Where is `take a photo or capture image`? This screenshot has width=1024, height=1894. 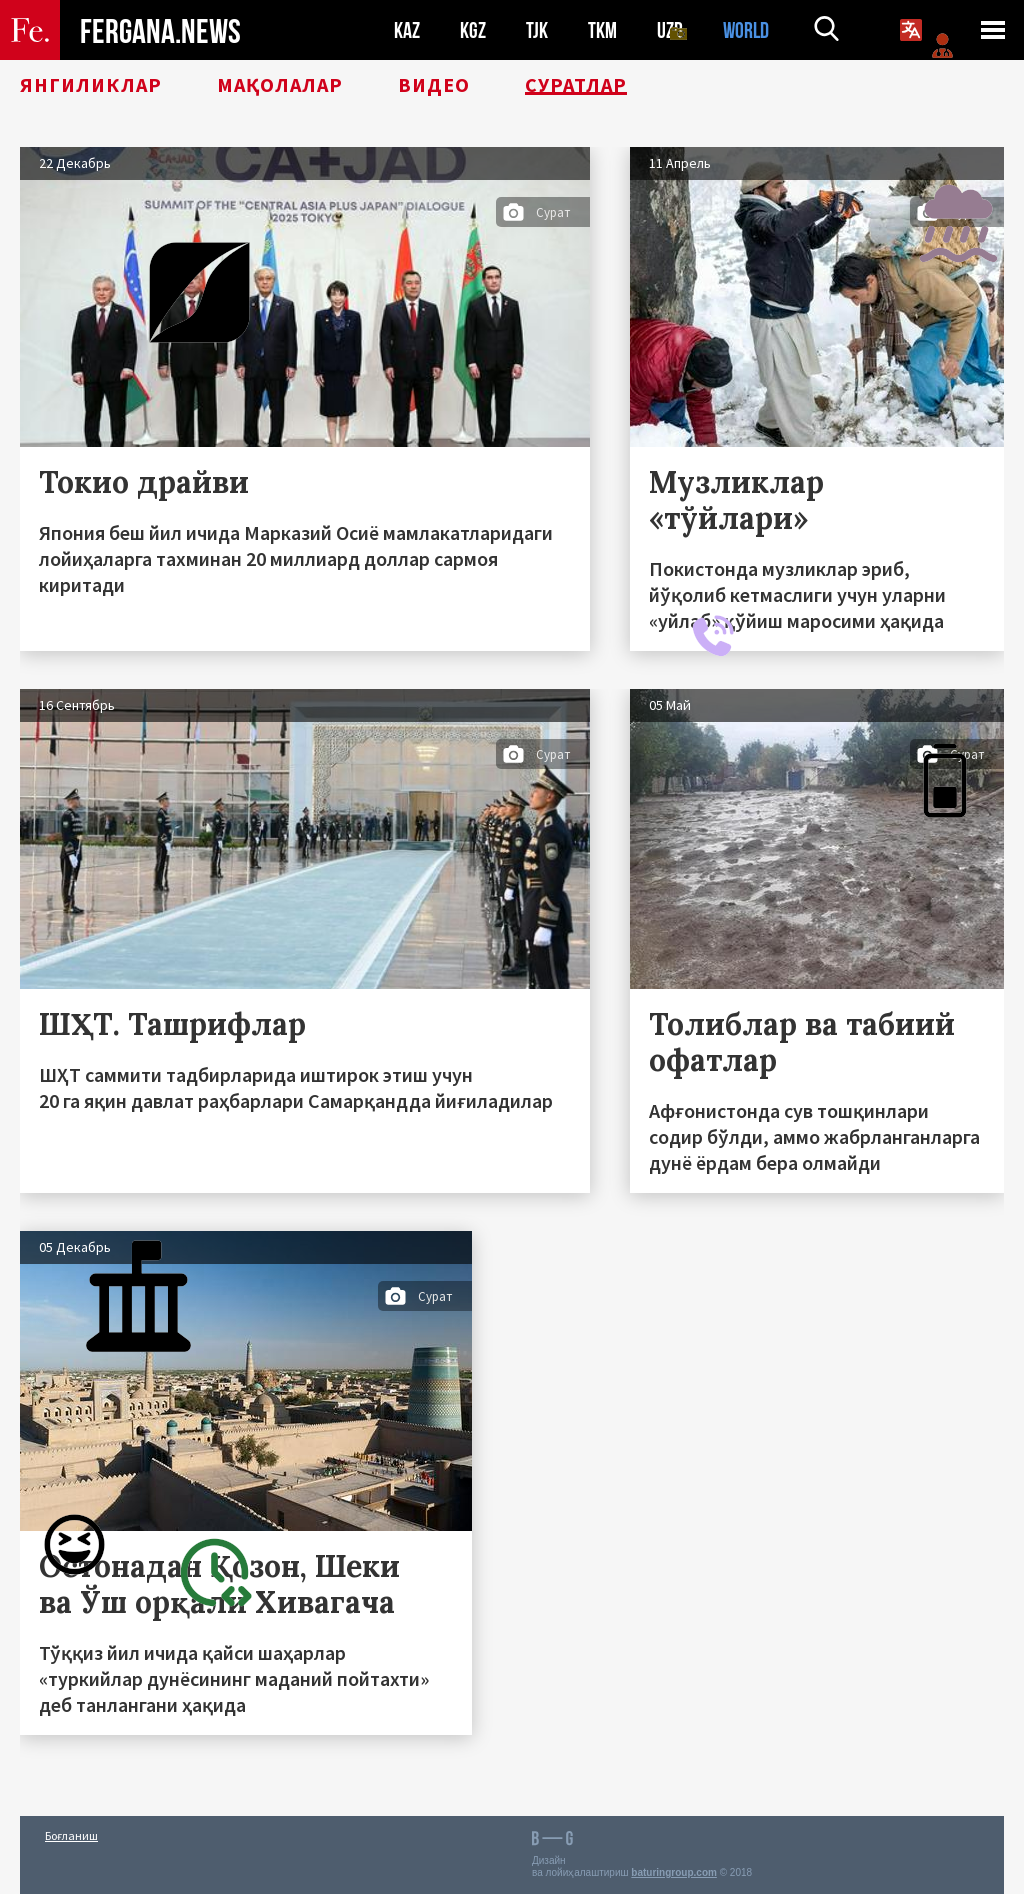
take a photo or capture image is located at coordinates (678, 33).